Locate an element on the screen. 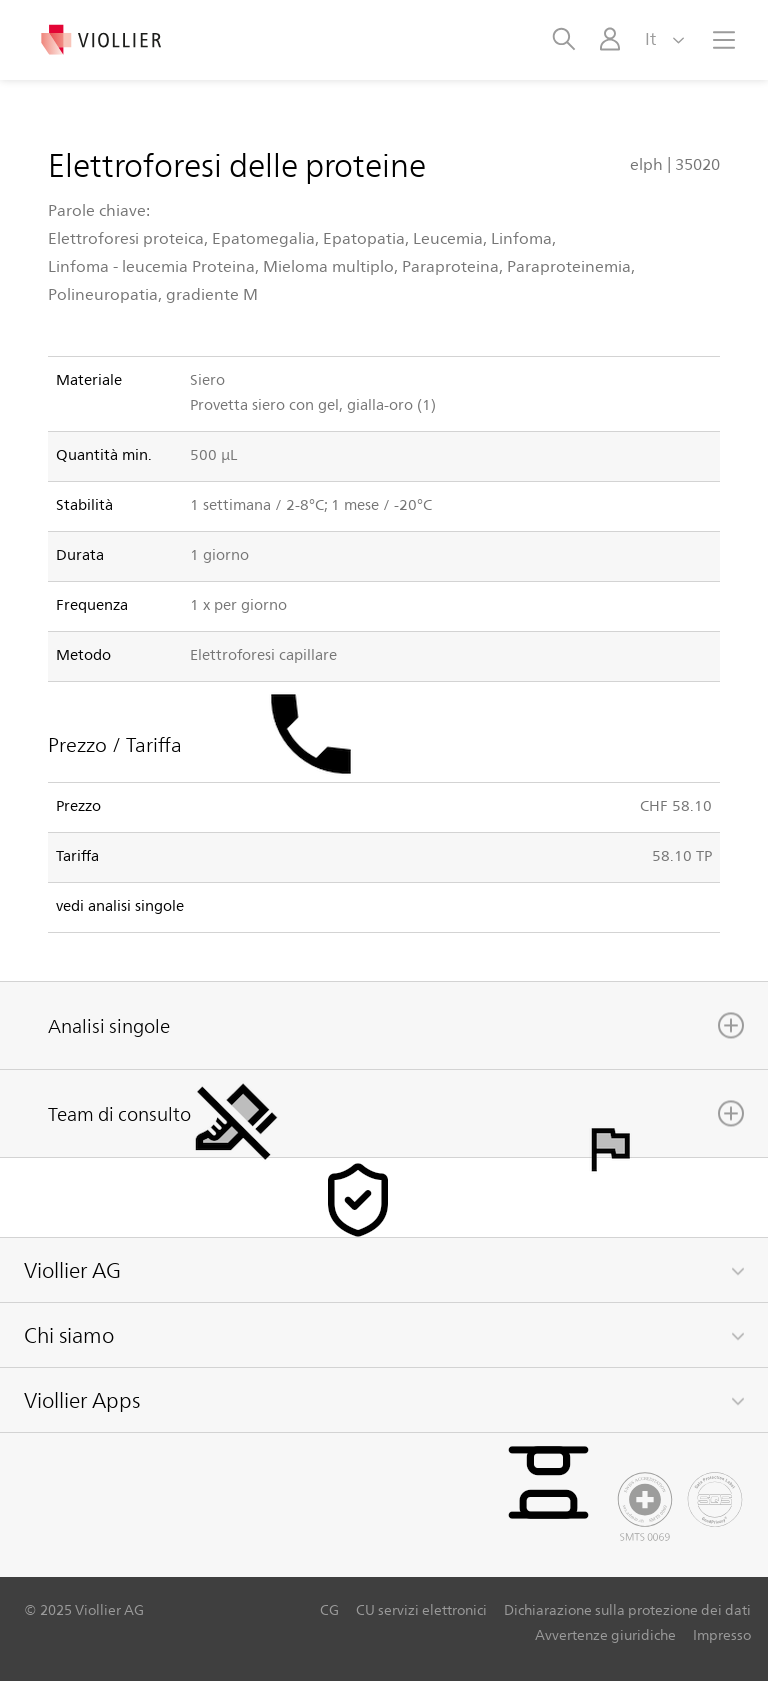 The image size is (768, 1681). indicates a restricted area where stepping is prohibited is located at coordinates (236, 1120).